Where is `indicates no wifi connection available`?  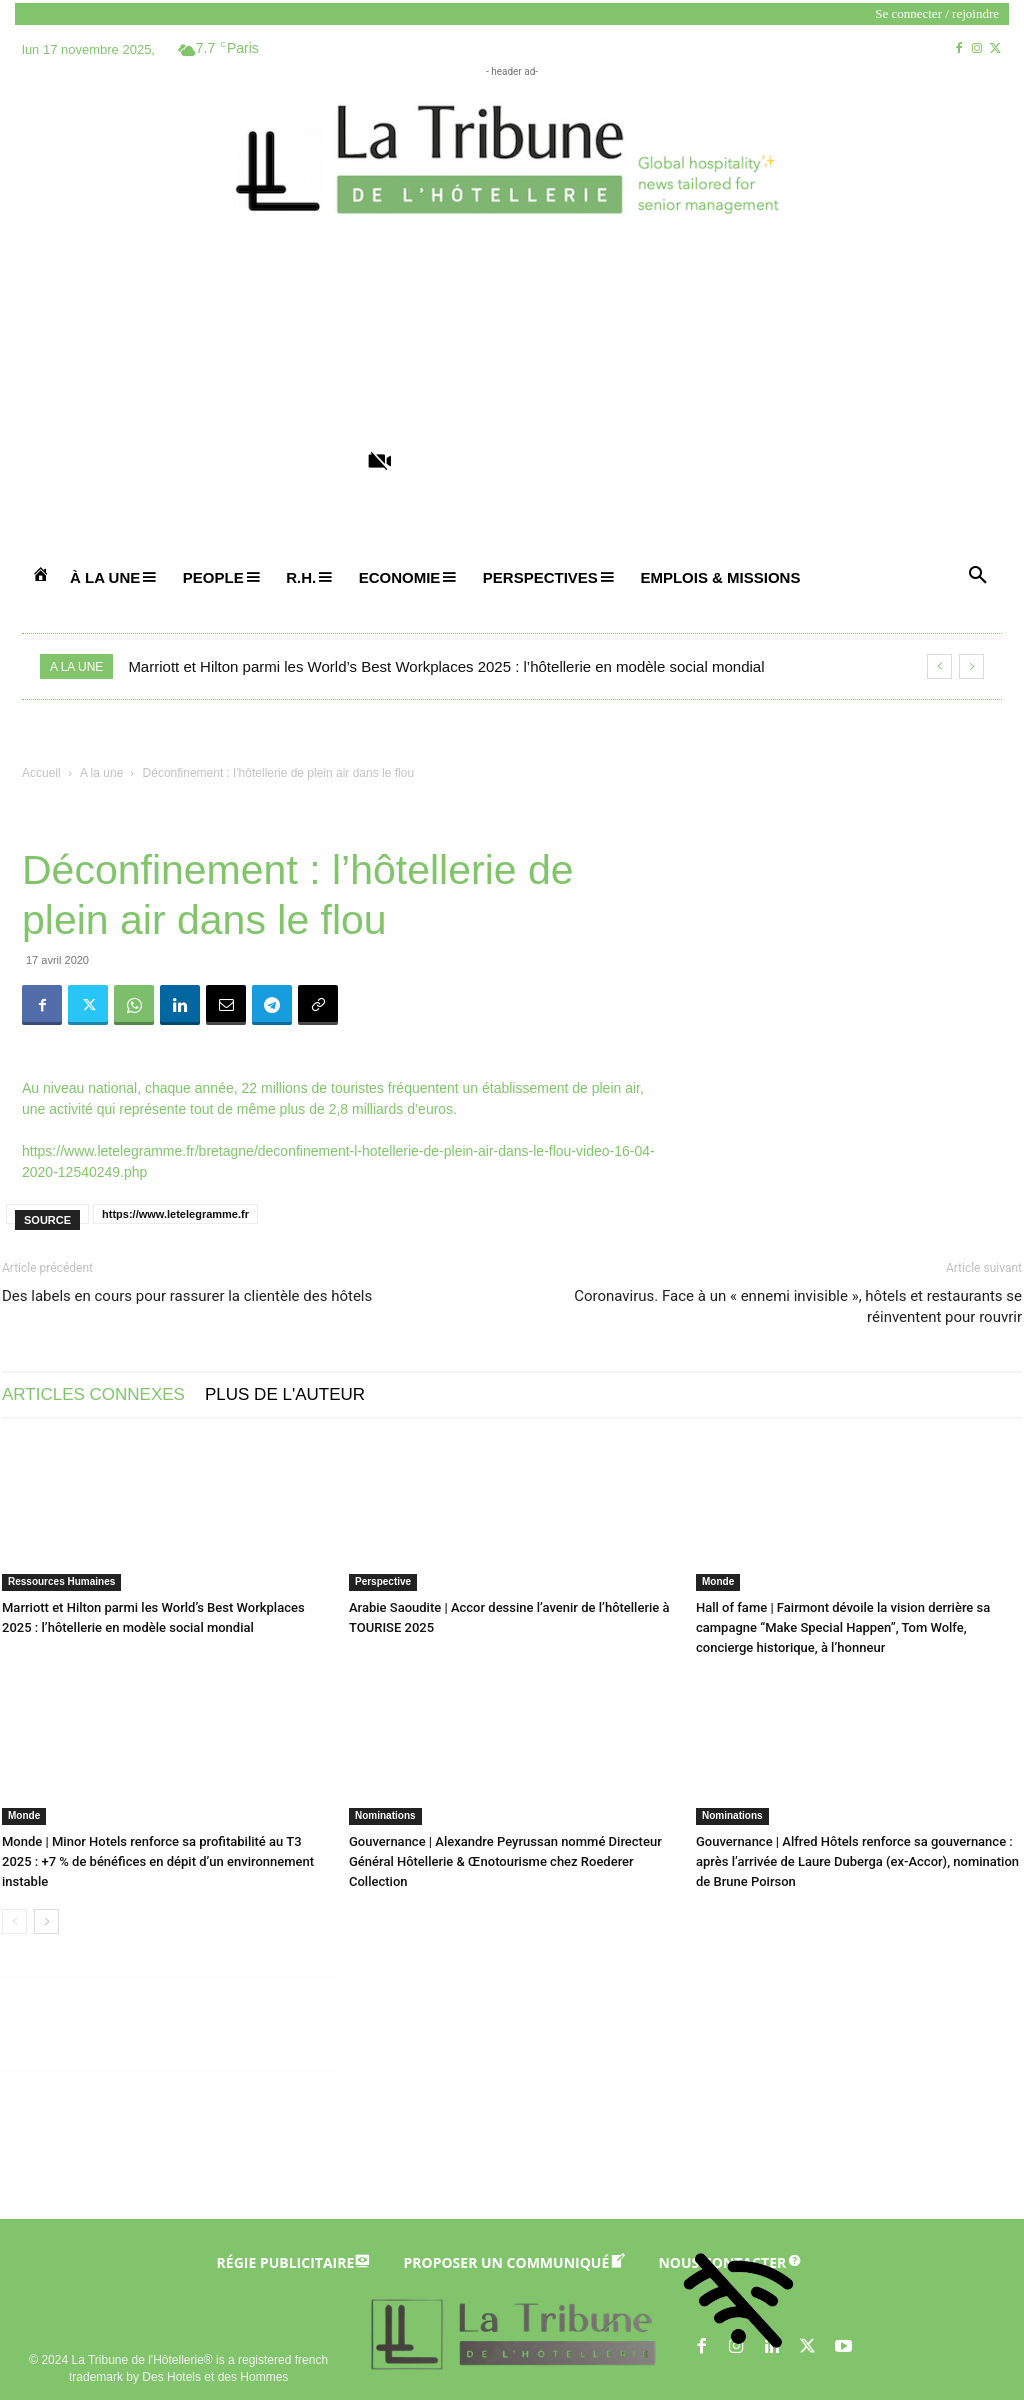
indicates no wifi connection available is located at coordinates (738, 2300).